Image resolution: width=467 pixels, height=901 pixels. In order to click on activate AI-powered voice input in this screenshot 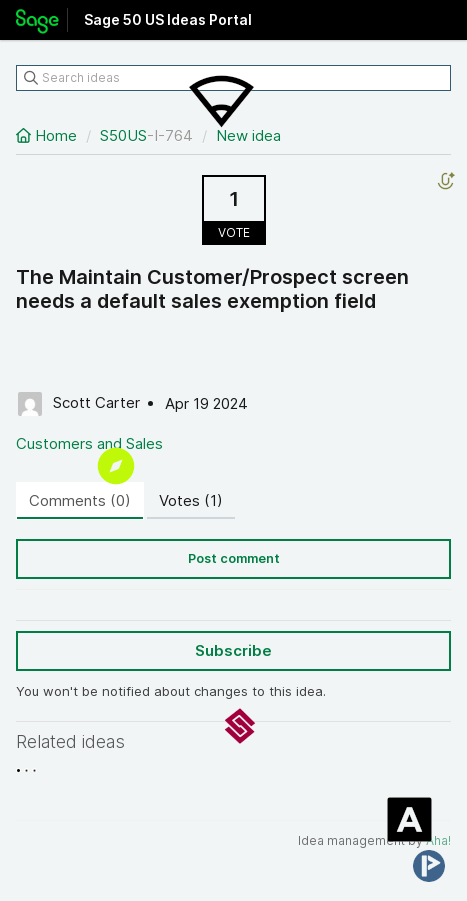, I will do `click(445, 181)`.